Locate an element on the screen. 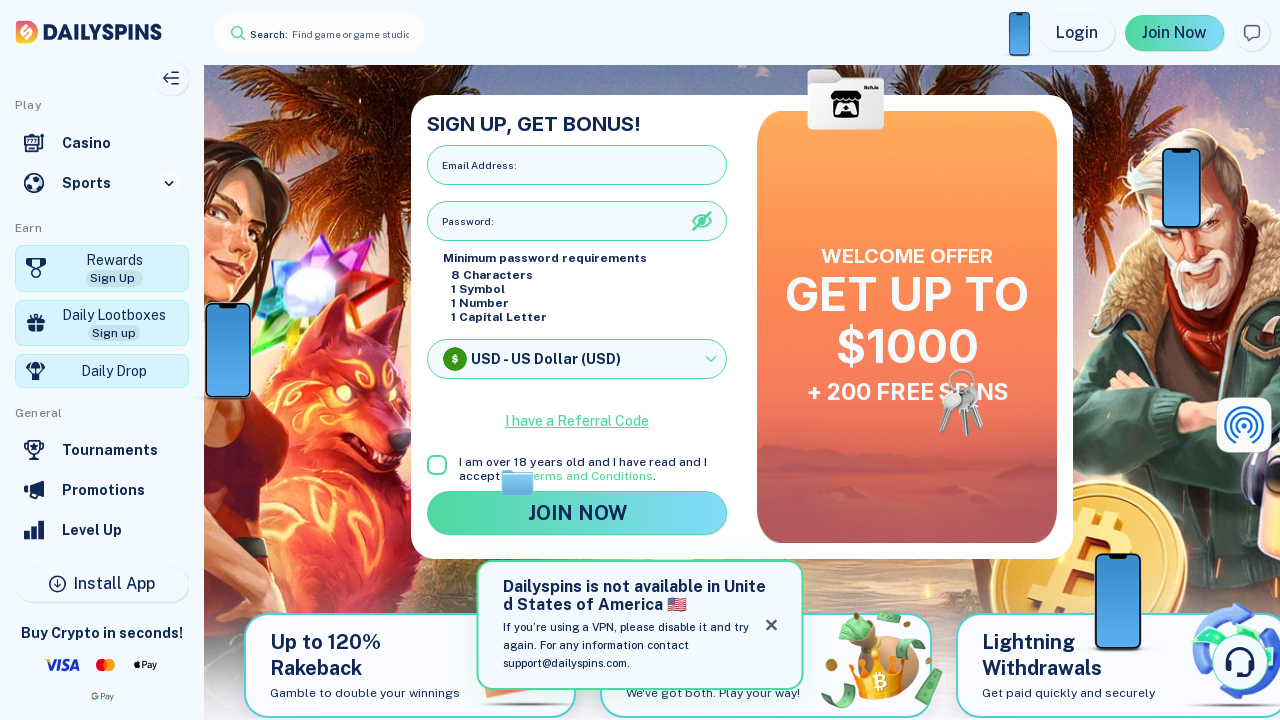 This screenshot has height=720, width=1280. iPhone 12 Pro device icon is located at coordinates (1181, 189).